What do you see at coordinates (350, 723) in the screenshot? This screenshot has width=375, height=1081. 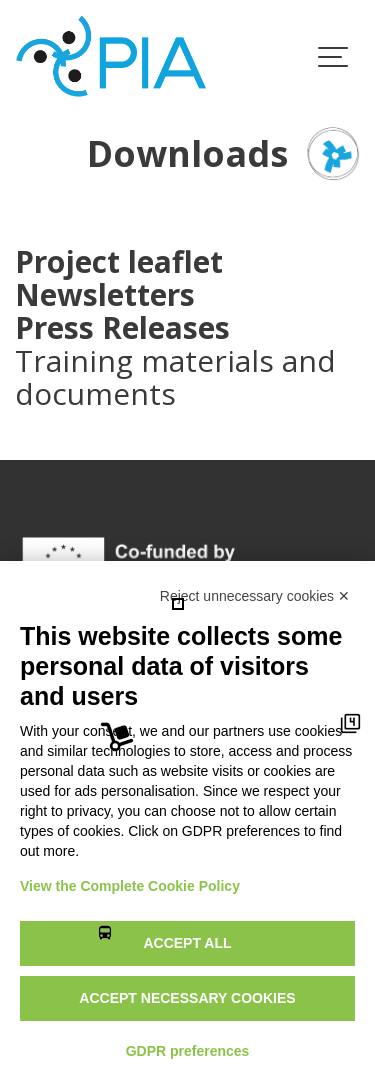 I see `indicates 4 stacked layers or images` at bounding box center [350, 723].